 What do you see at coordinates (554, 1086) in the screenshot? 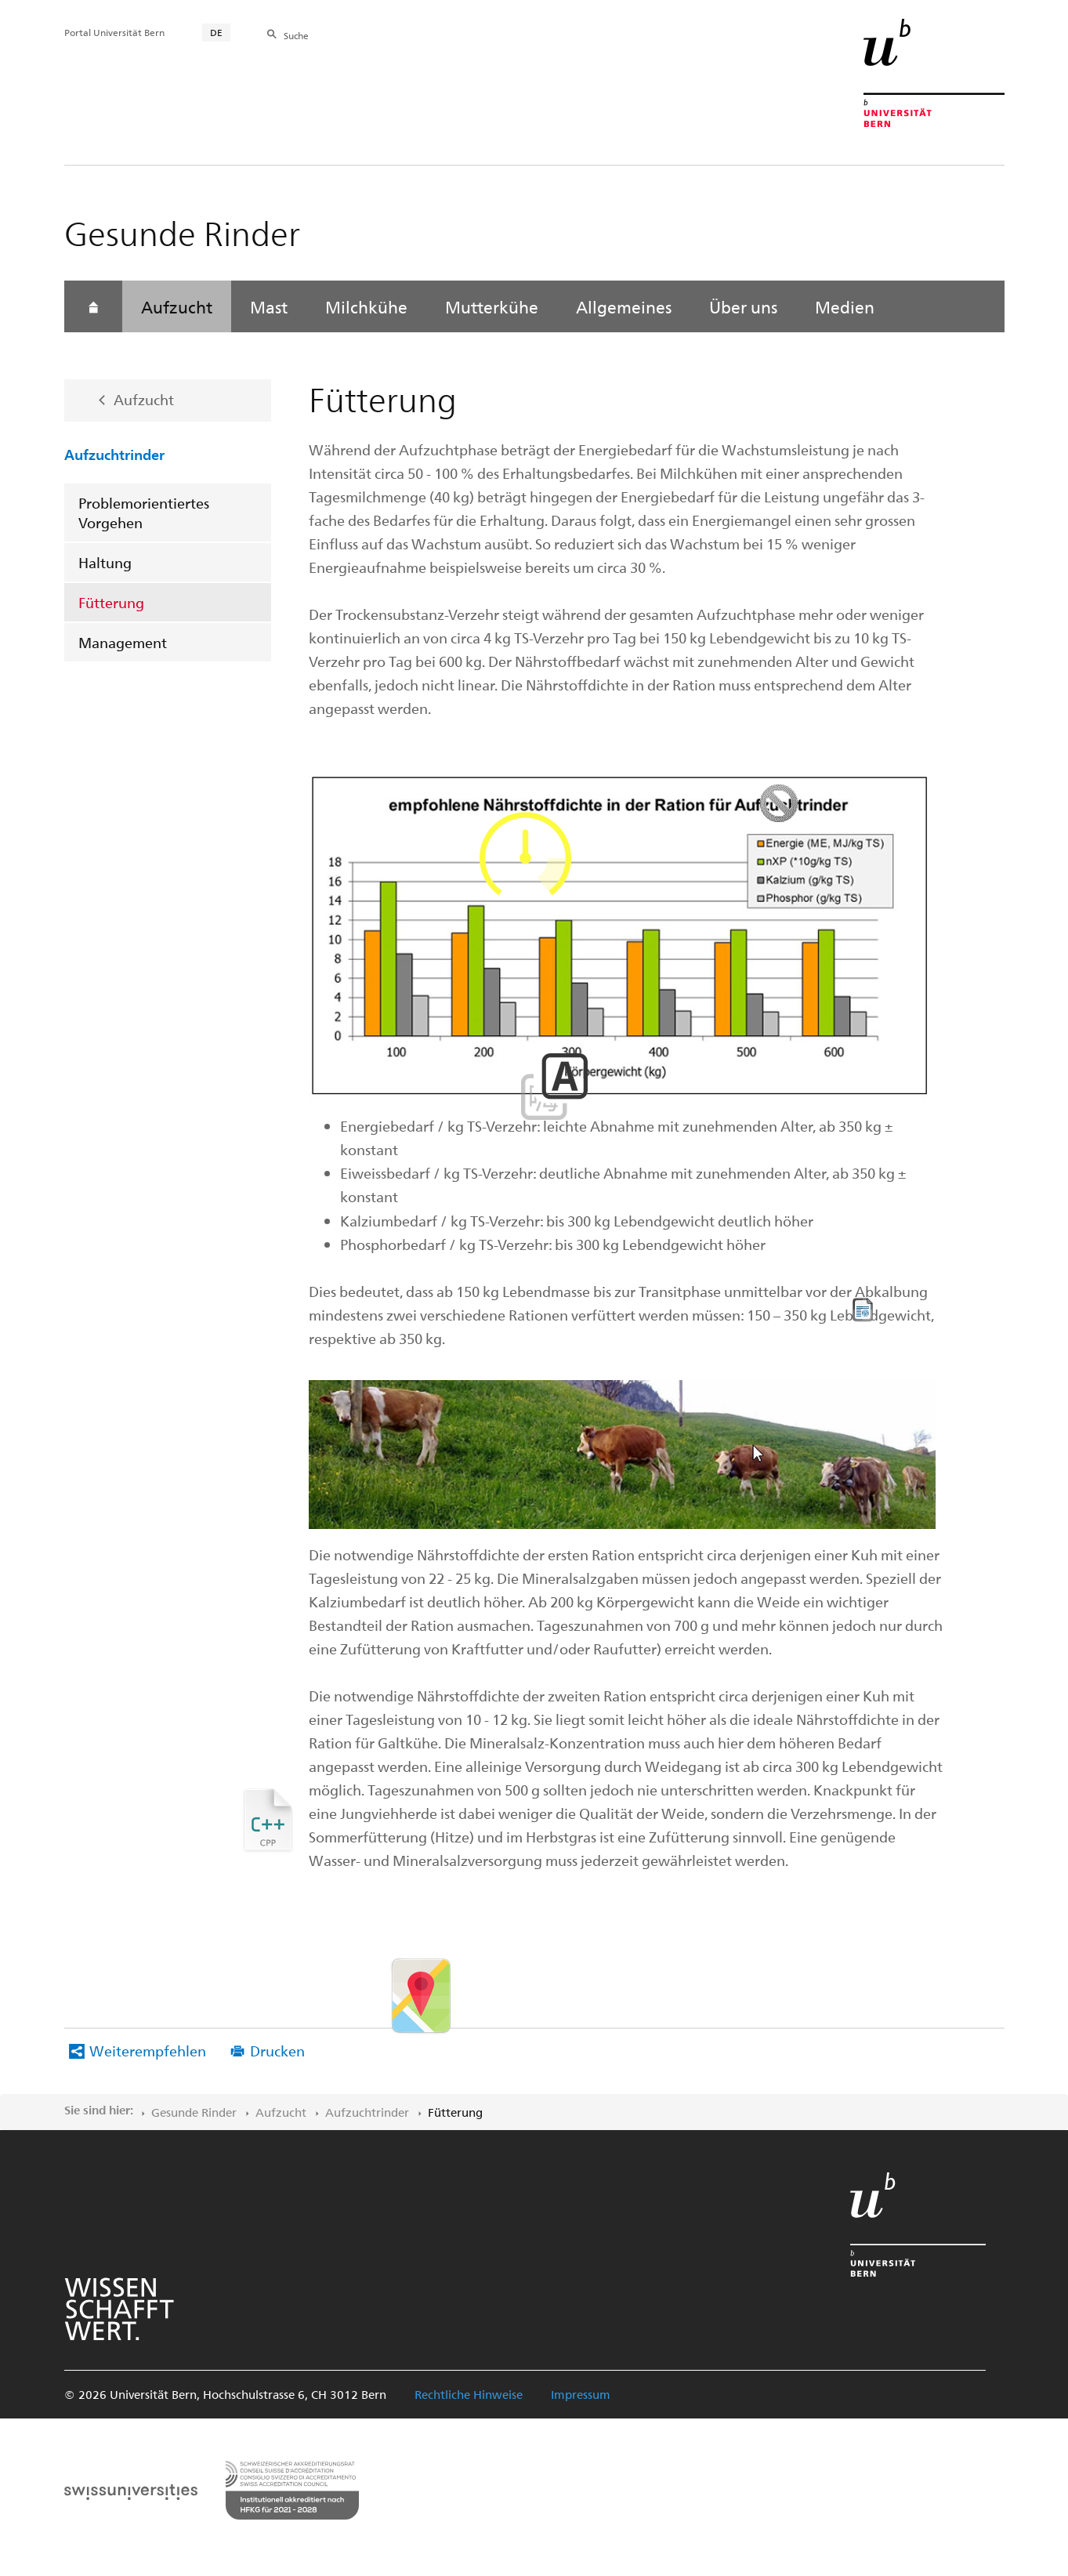
I see `access language and region settings` at bounding box center [554, 1086].